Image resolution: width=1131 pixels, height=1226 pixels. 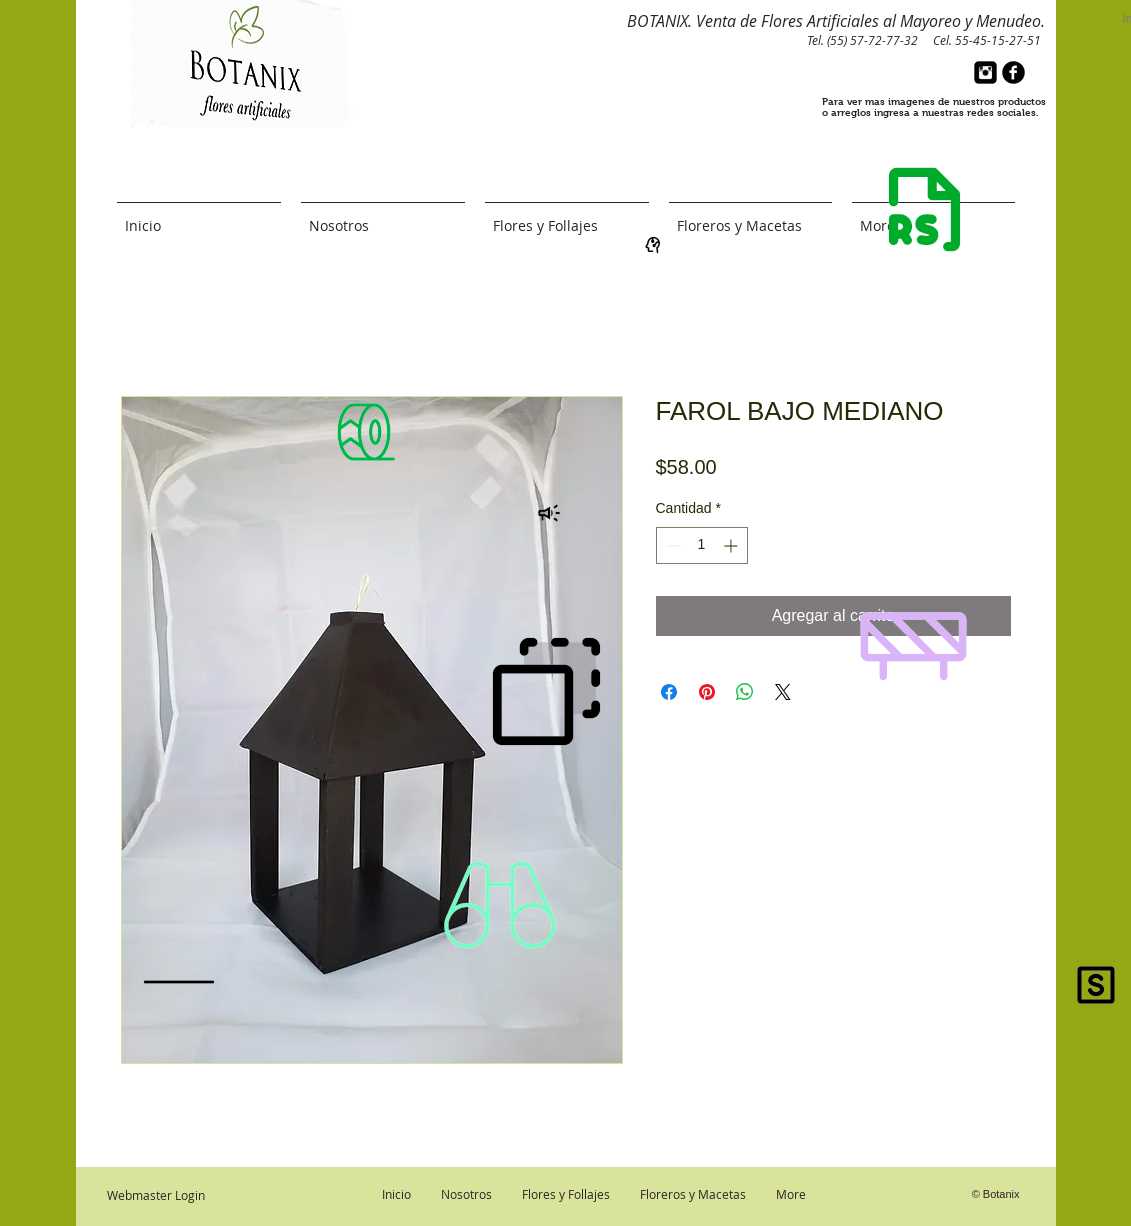 I want to click on select background layer, so click(x=546, y=691).